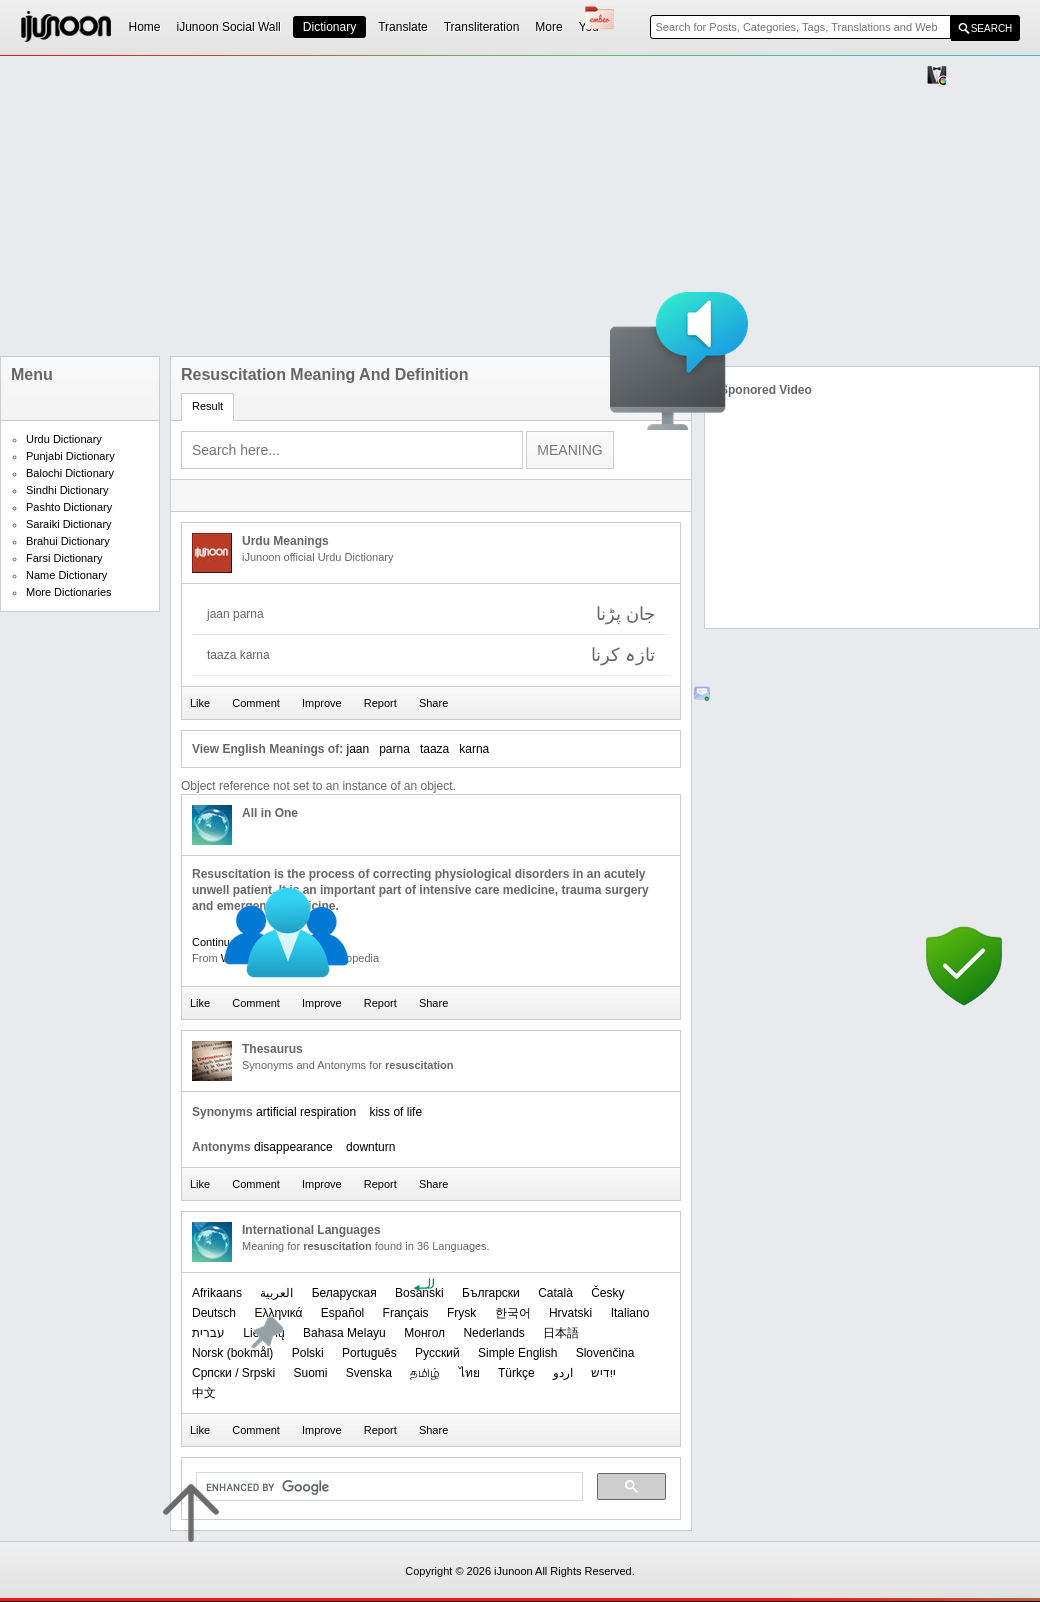 The width and height of the screenshot is (1040, 1602). What do you see at coordinates (702, 693) in the screenshot?
I see `compose a new email message` at bounding box center [702, 693].